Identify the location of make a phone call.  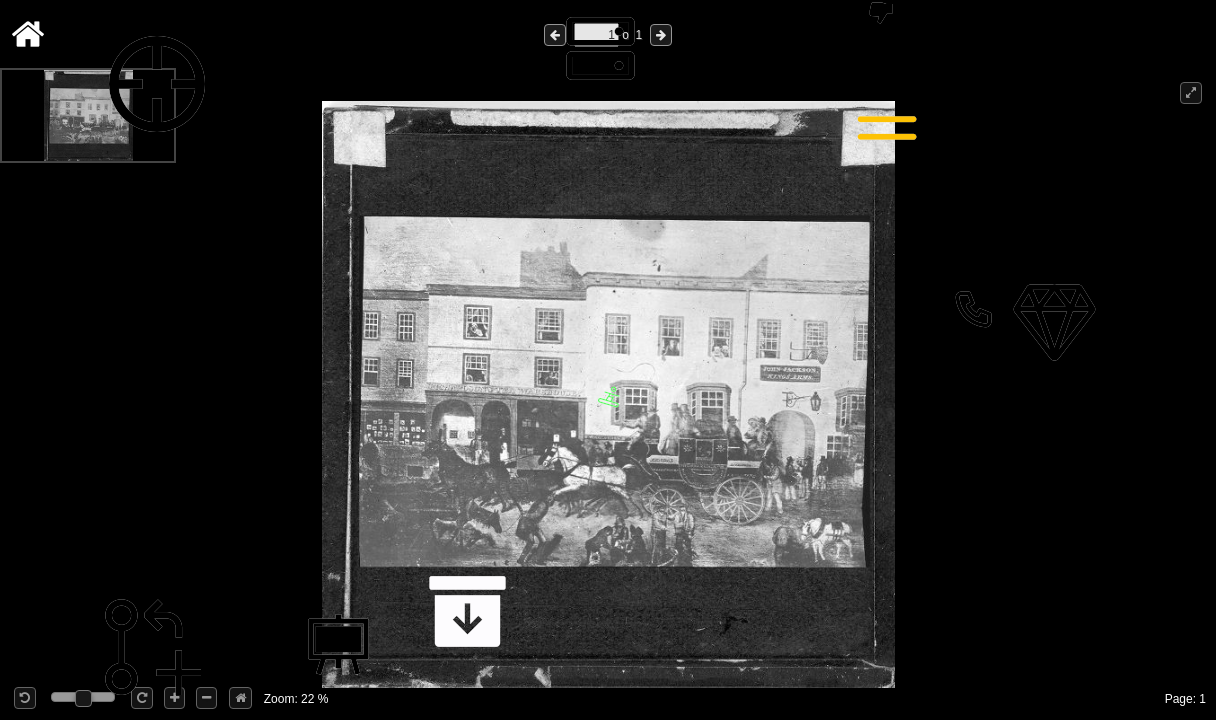
(974, 308).